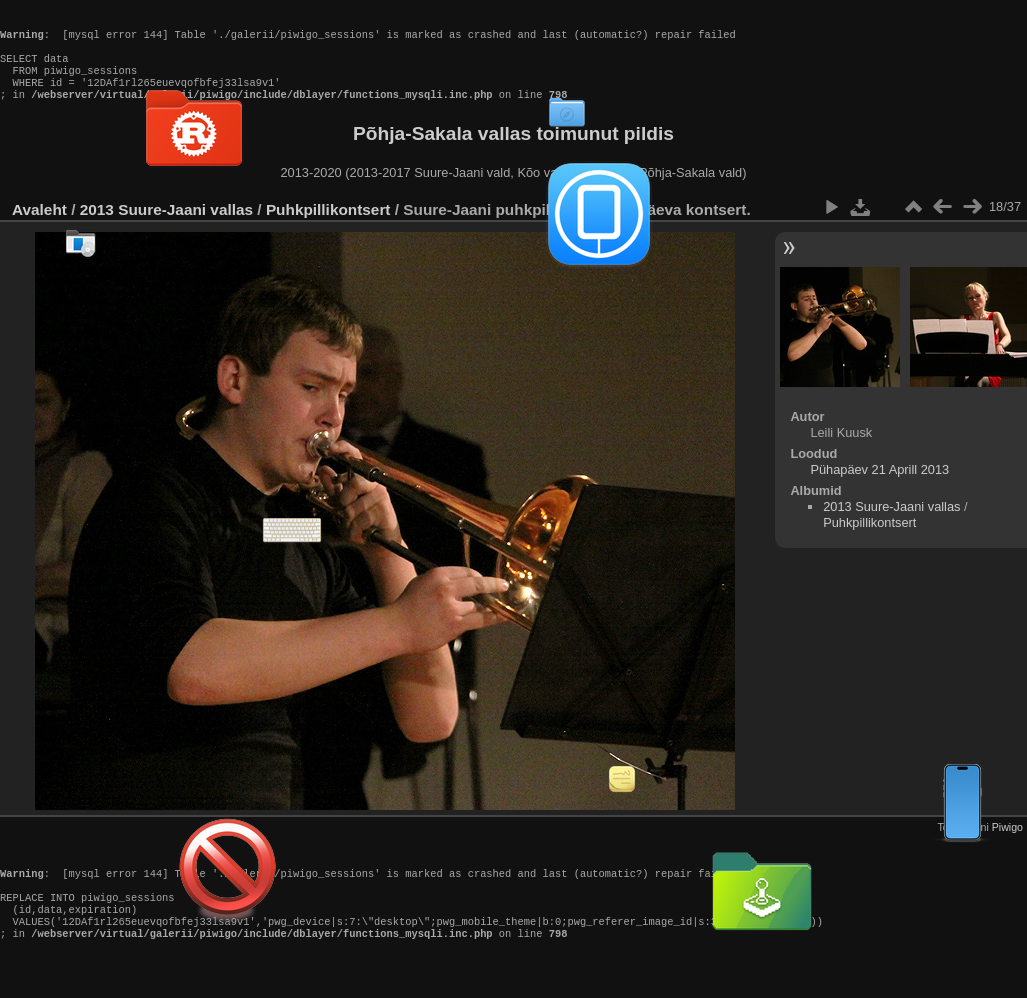 This screenshot has height=998, width=1027. What do you see at coordinates (622, 779) in the screenshot?
I see `open the stickies app for quick notes` at bounding box center [622, 779].